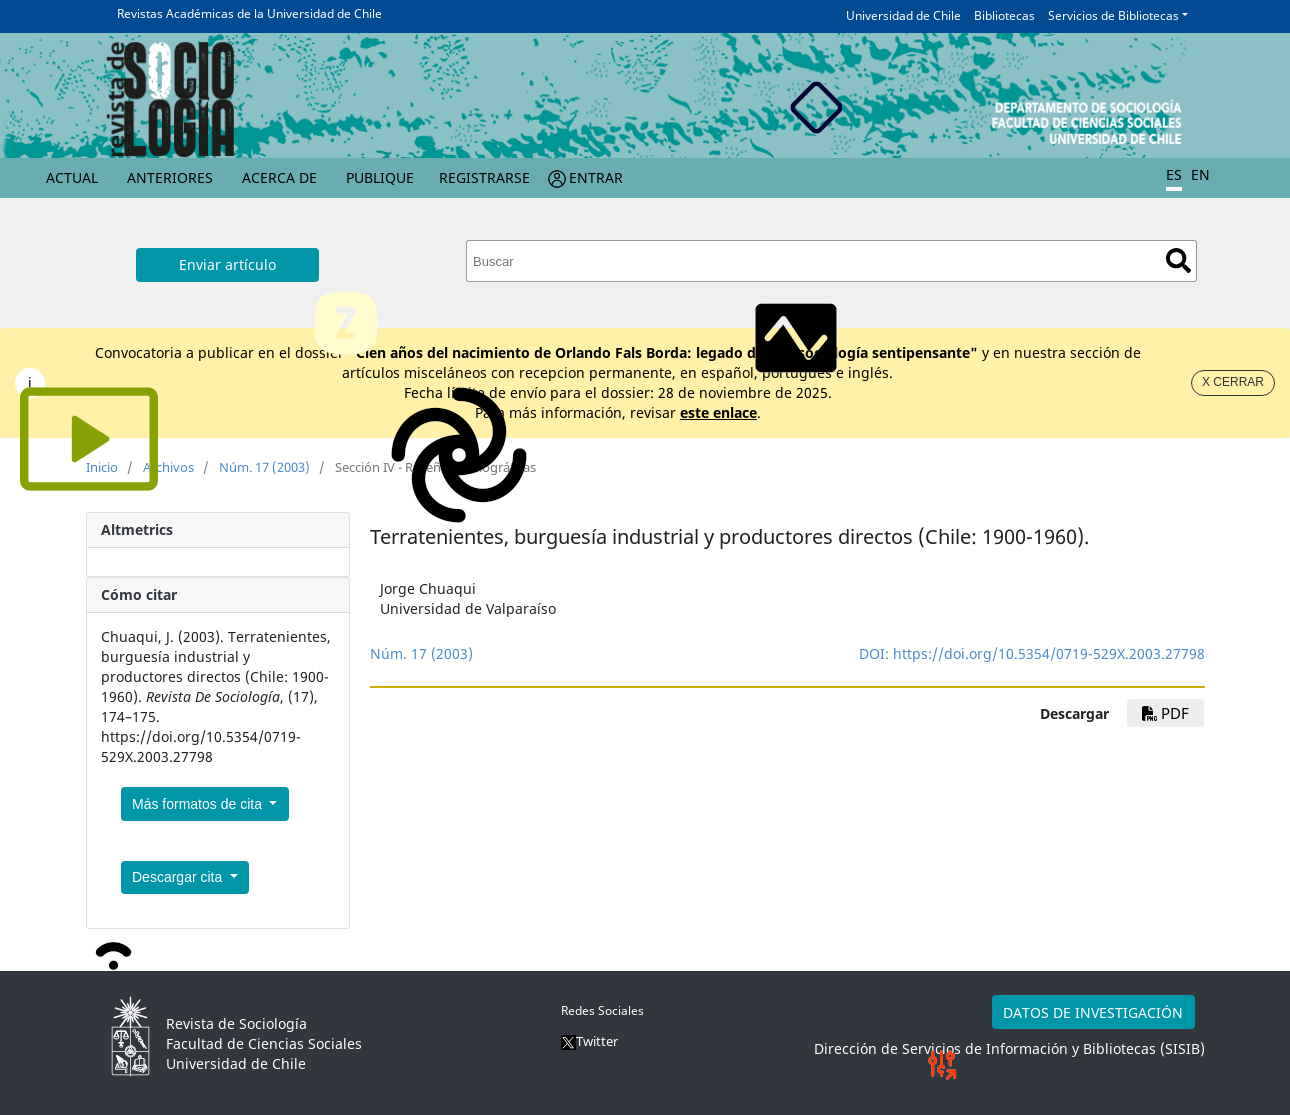  I want to click on indicates weak or limited wifi signal strength, so click(113, 937).